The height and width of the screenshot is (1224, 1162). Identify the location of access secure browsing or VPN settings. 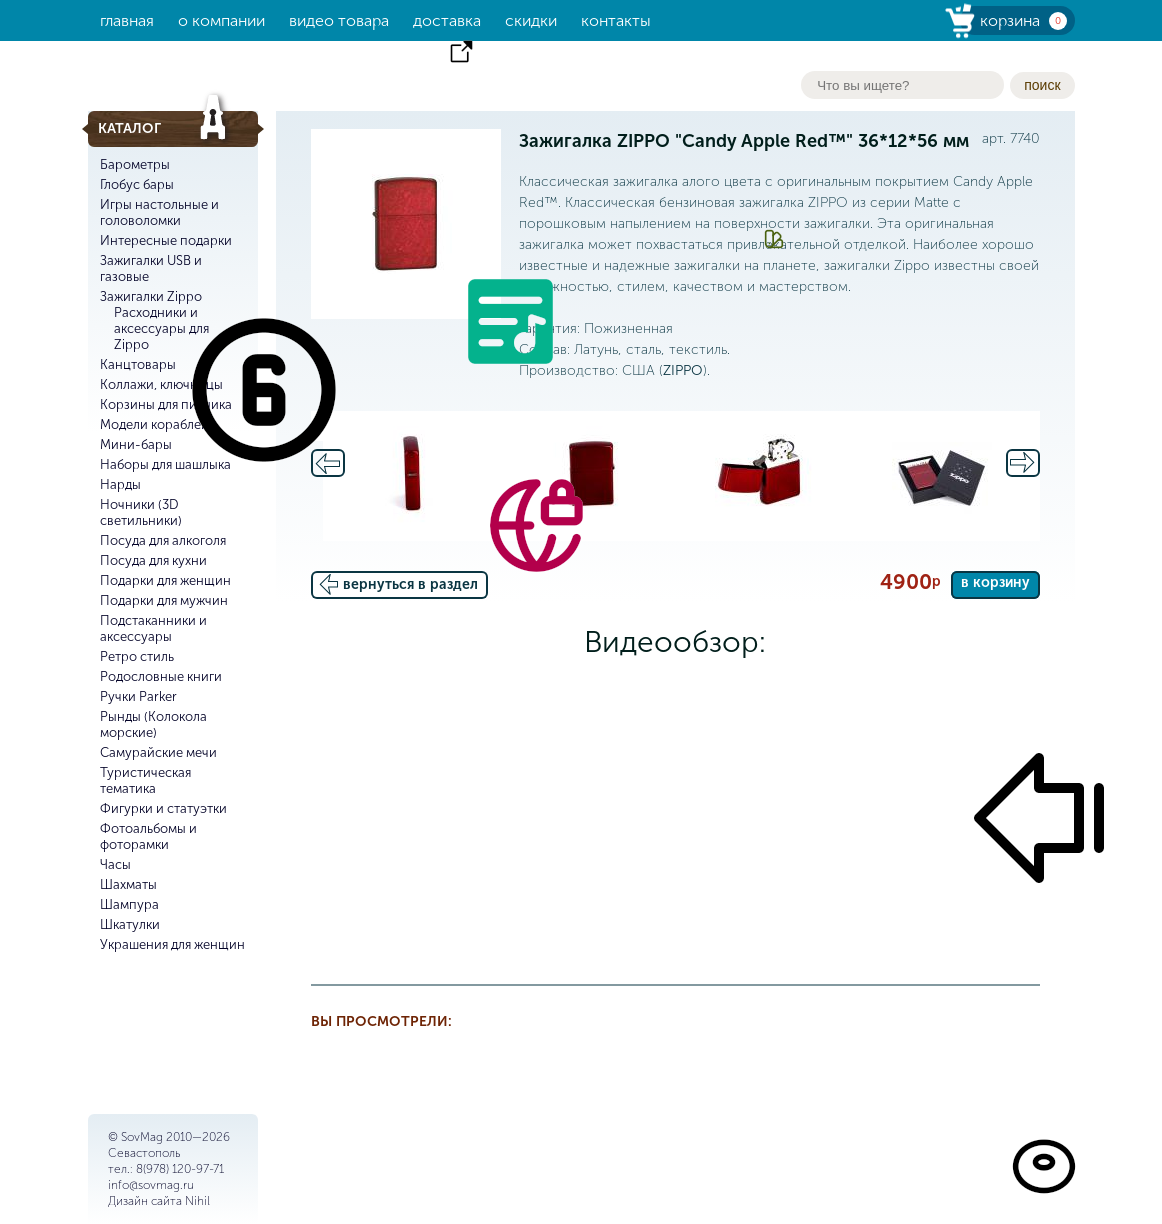
(536, 525).